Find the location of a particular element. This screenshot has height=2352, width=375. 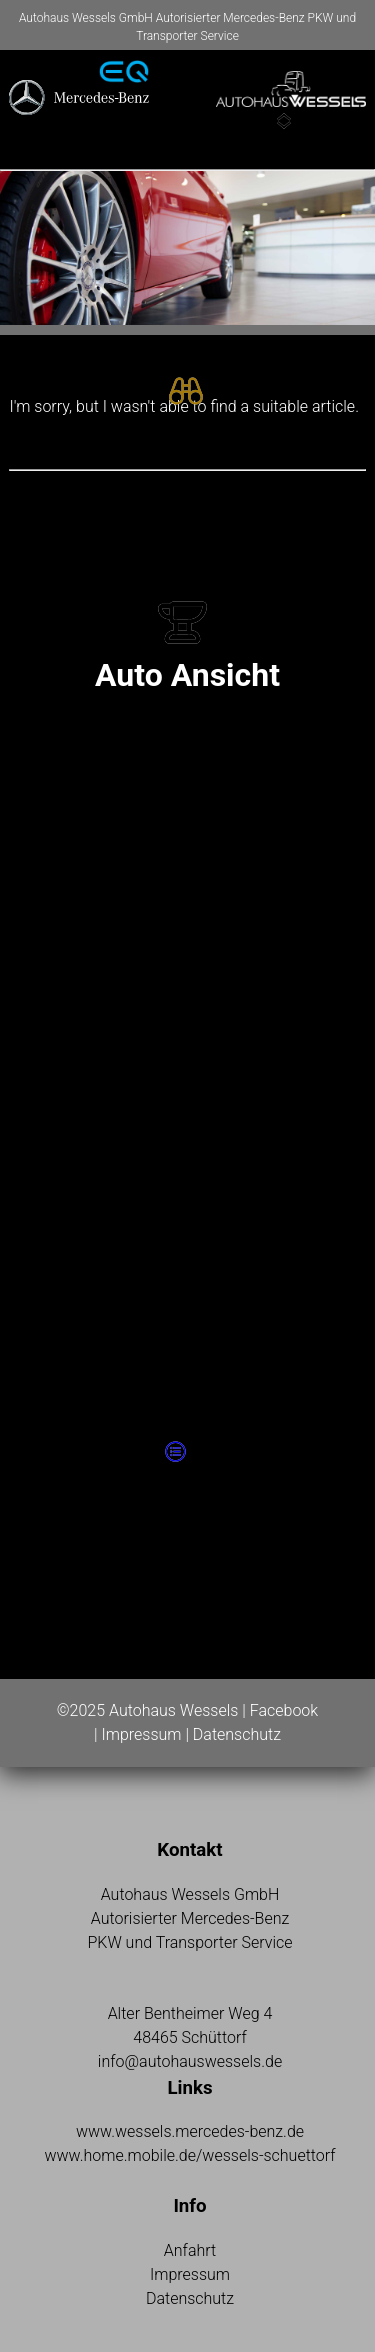

view list or menu options is located at coordinates (175, 1451).